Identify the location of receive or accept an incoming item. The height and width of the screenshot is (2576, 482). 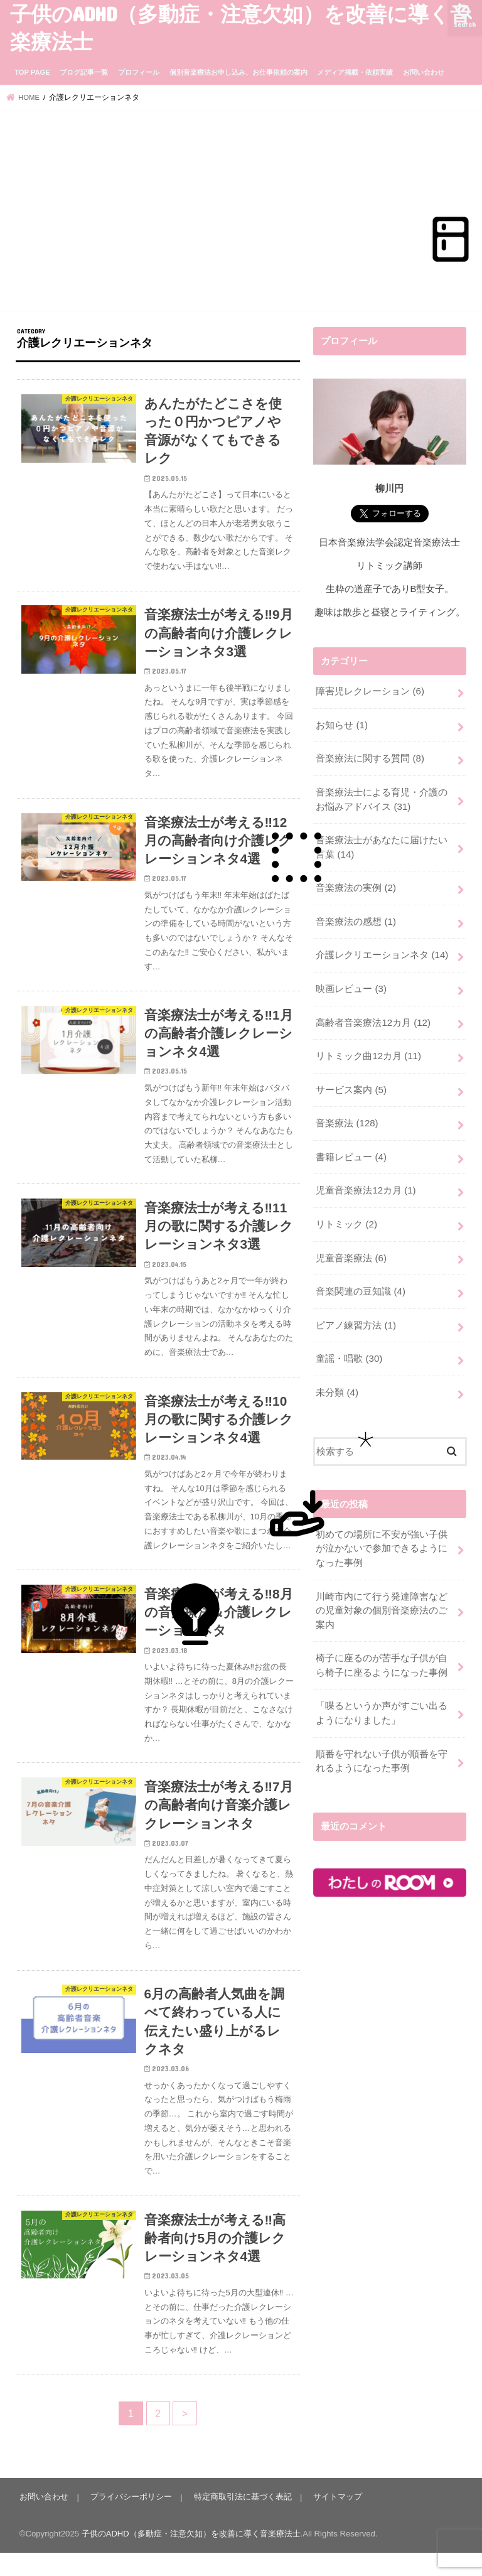
(298, 1516).